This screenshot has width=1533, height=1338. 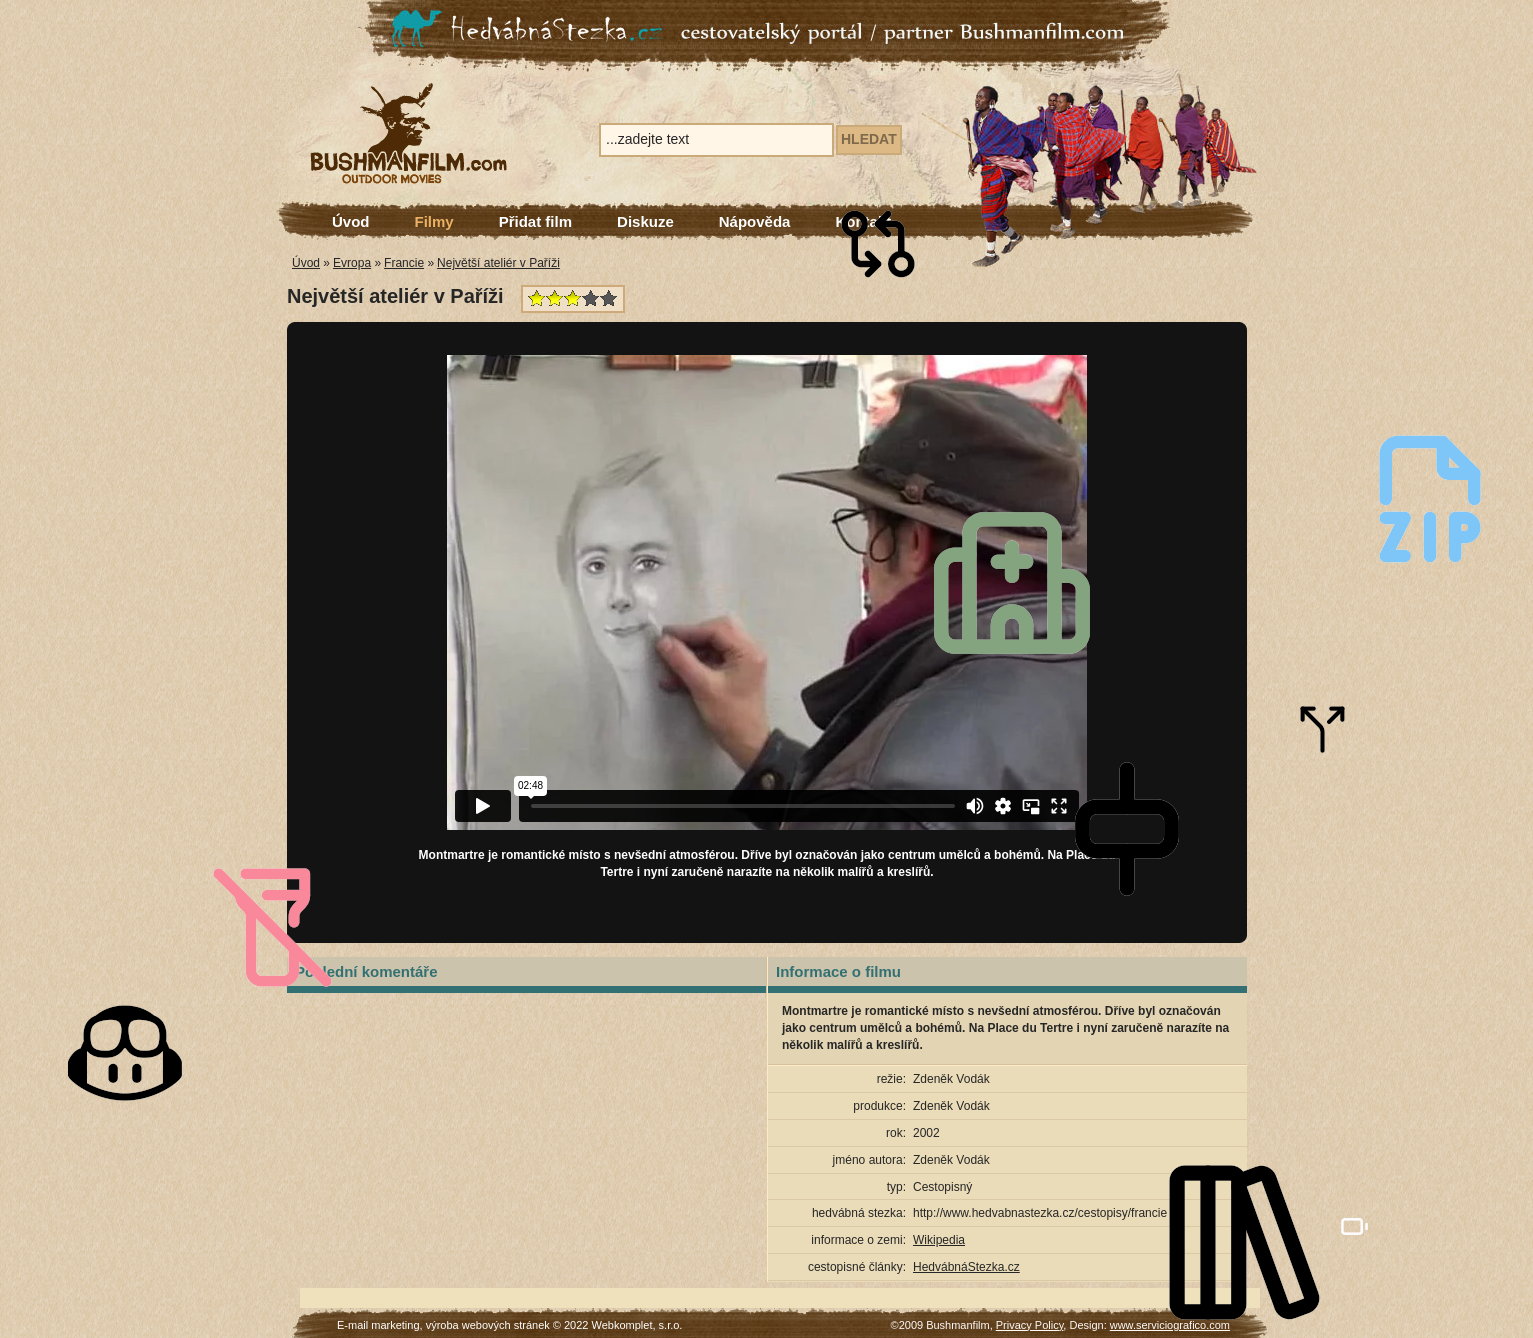 What do you see at coordinates (272, 927) in the screenshot?
I see `flashlight is currently off` at bounding box center [272, 927].